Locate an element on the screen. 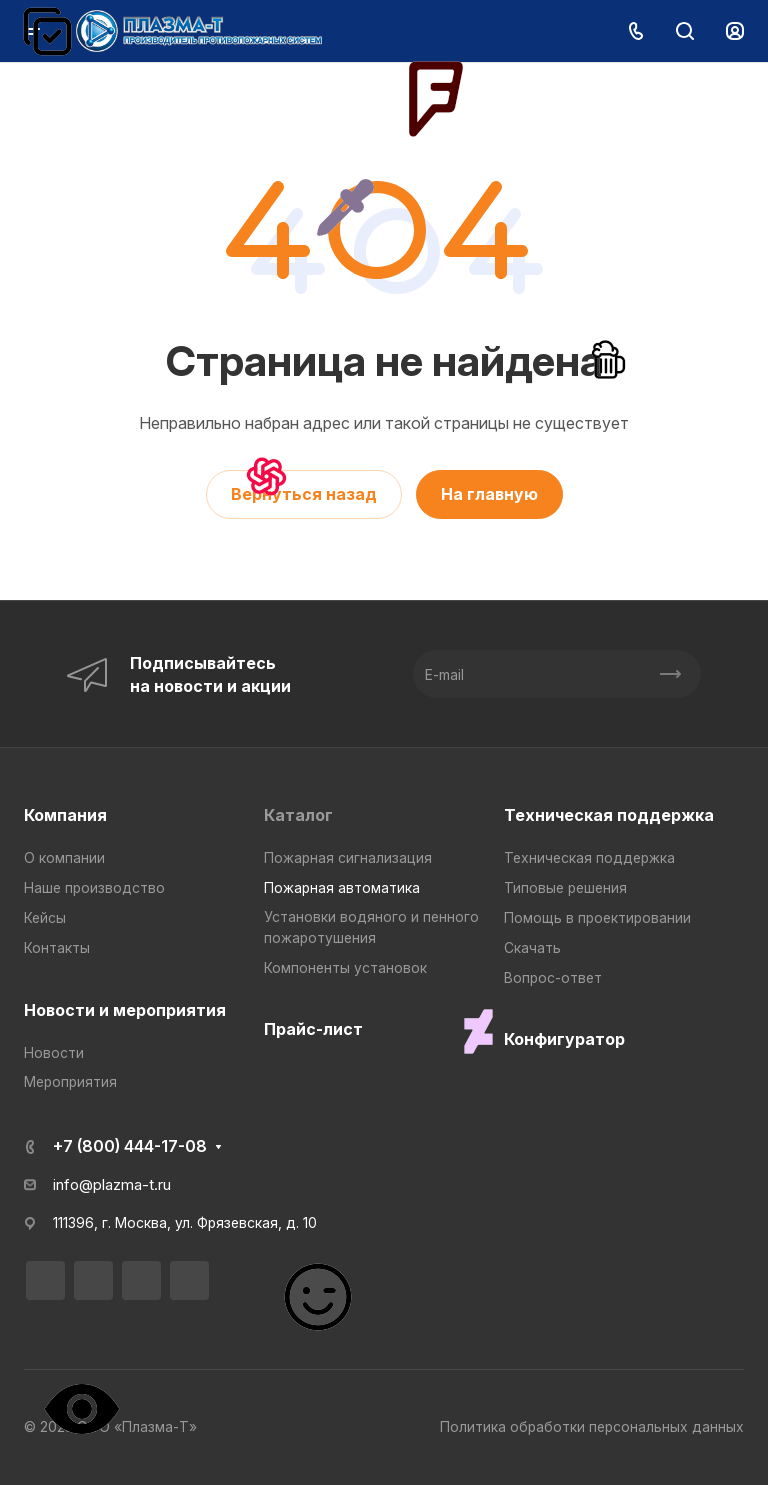  open foursquare app is located at coordinates (436, 99).